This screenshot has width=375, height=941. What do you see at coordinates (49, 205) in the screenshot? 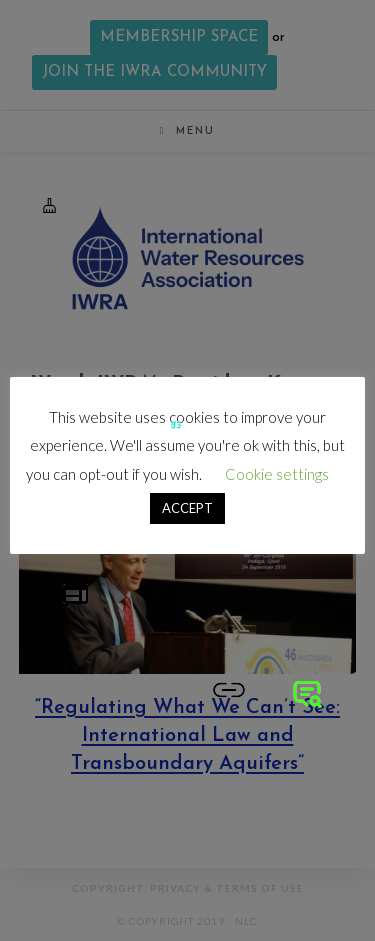
I see `access cleaning or housekeeping services` at bounding box center [49, 205].